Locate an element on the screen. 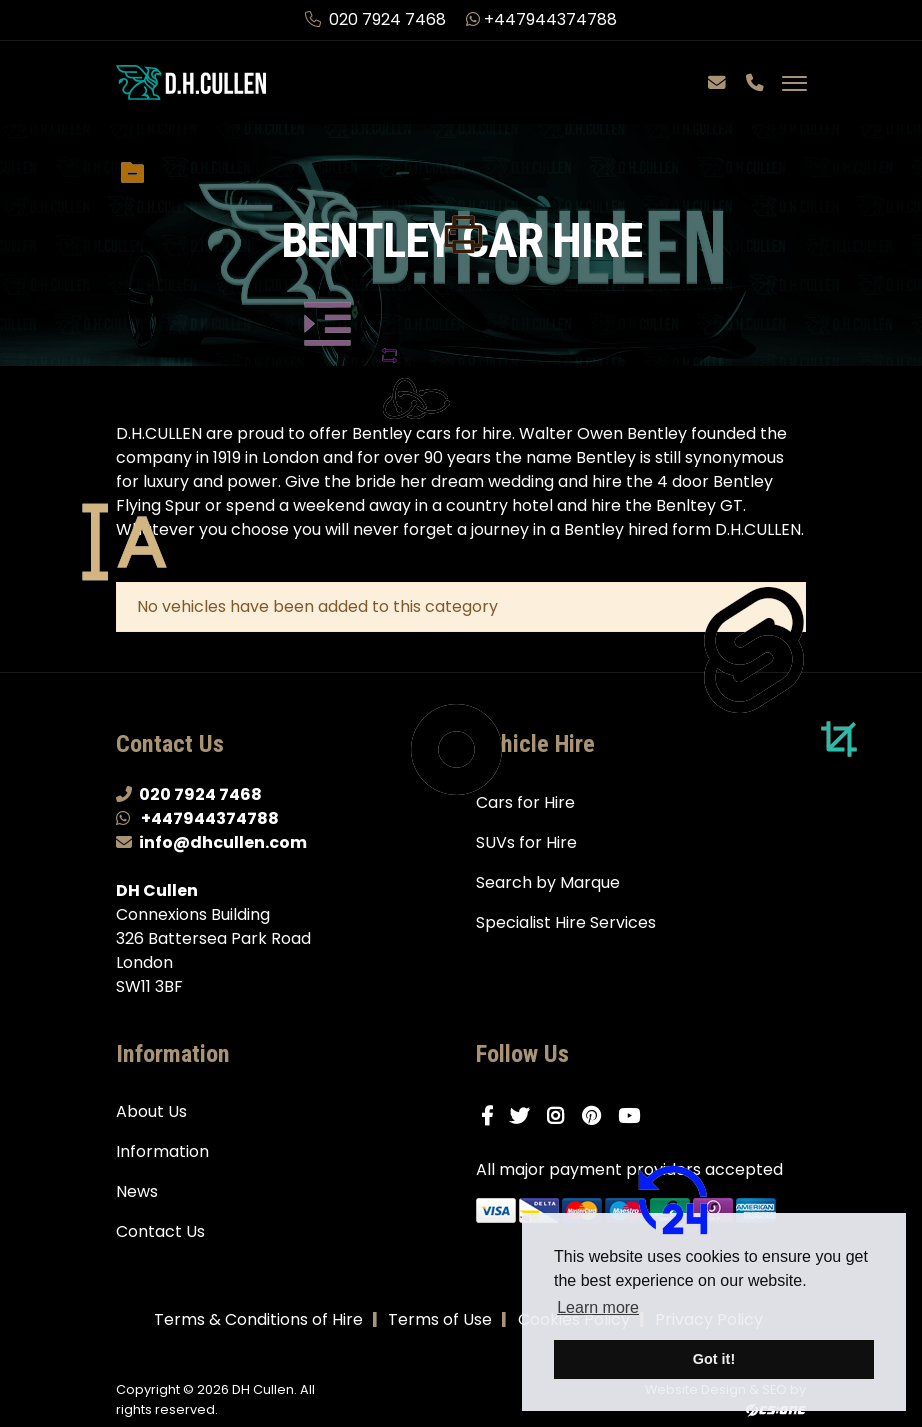 The height and width of the screenshot is (1427, 922). crop an image or photo is located at coordinates (839, 739).